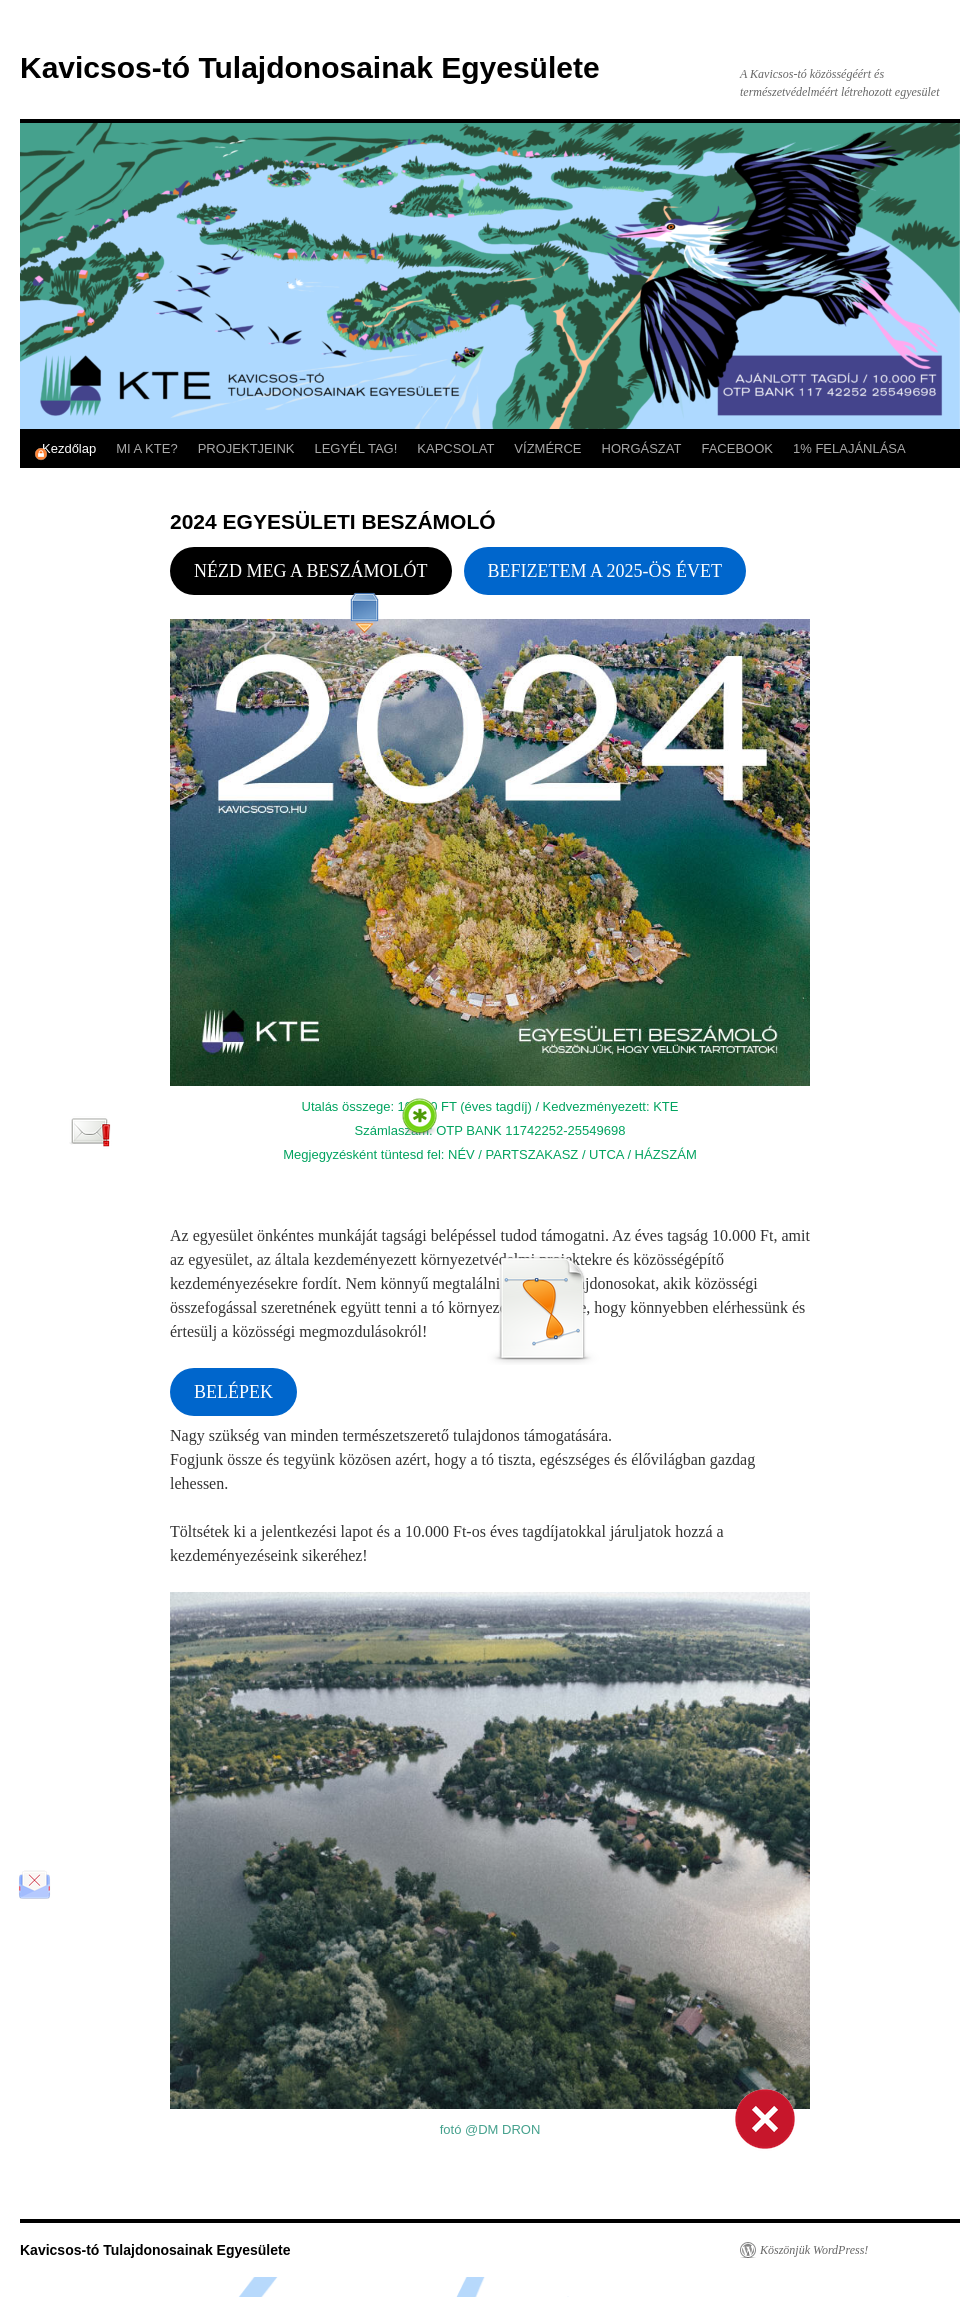  Describe the element at coordinates (364, 614) in the screenshot. I see `insert an object or embed content` at that location.